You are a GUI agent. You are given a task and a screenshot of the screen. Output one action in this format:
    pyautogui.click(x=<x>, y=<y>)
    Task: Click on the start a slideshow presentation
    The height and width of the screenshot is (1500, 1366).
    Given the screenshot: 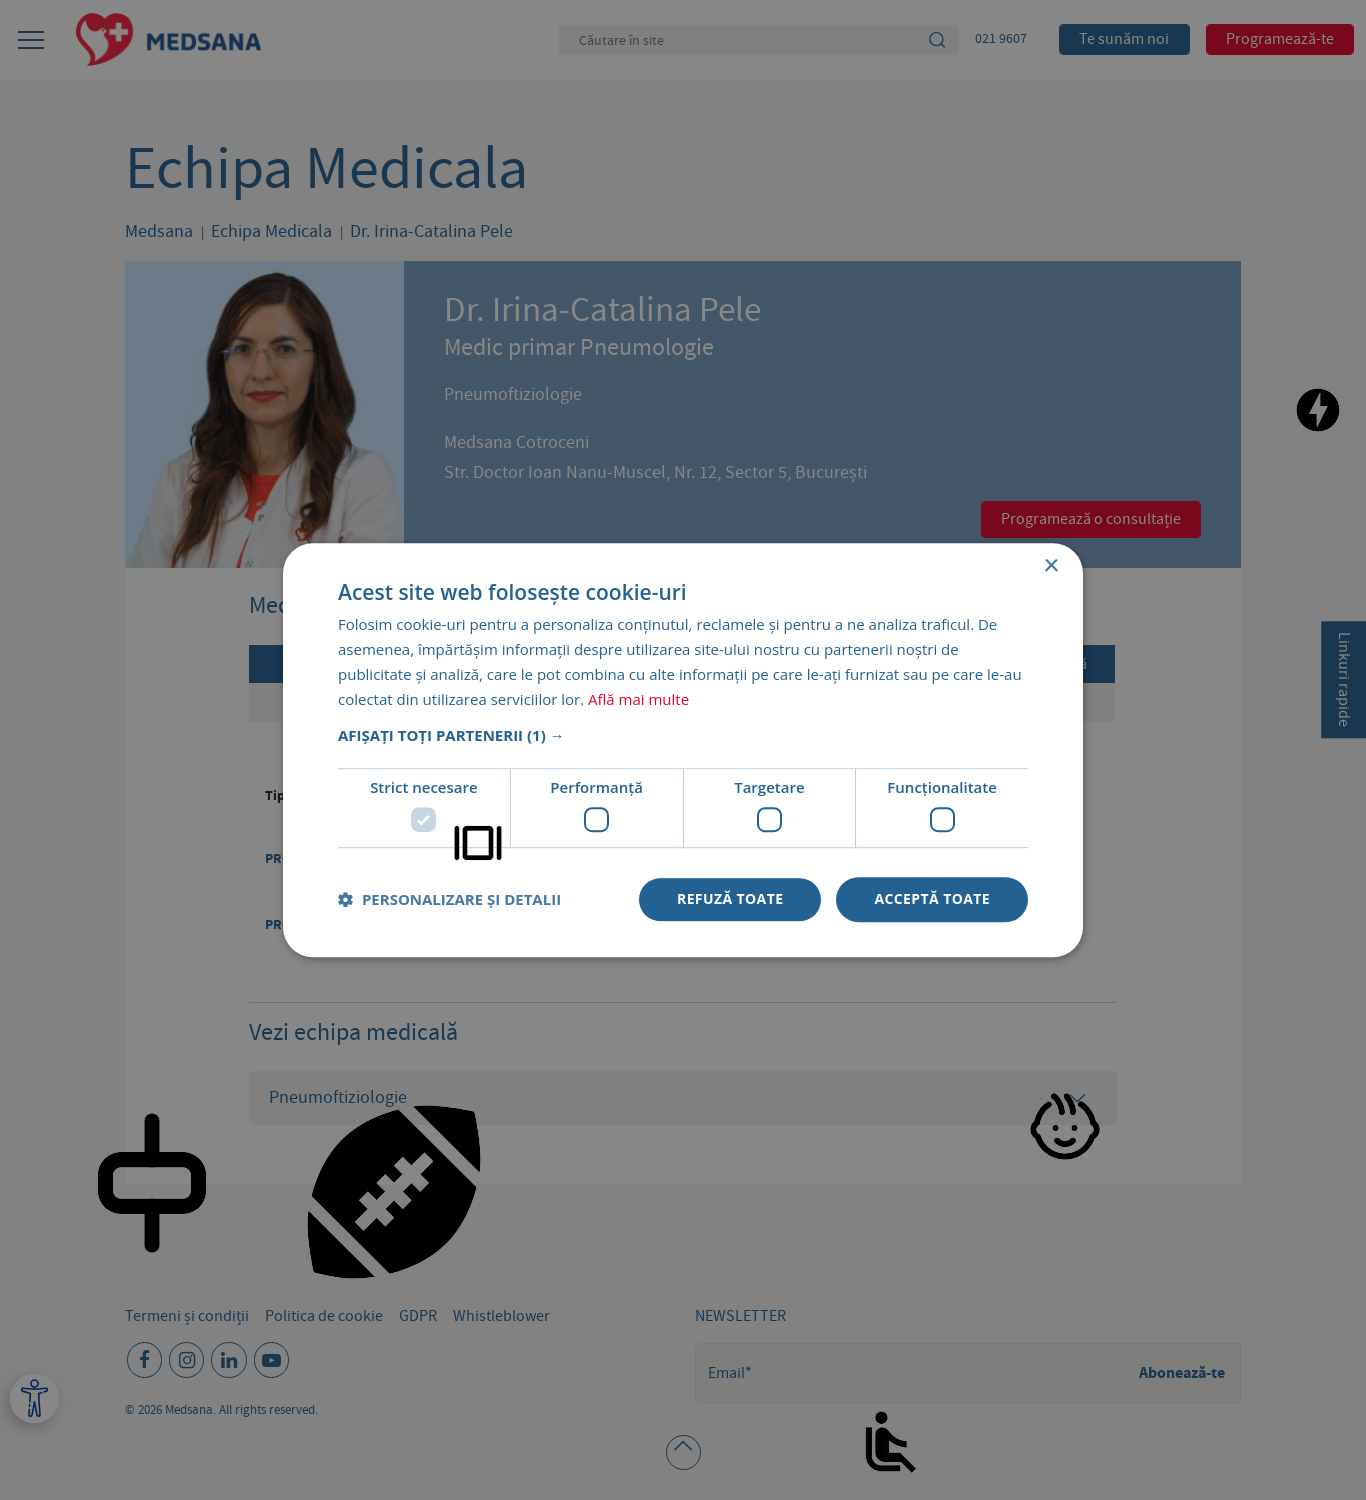 What is the action you would take?
    pyautogui.click(x=478, y=843)
    